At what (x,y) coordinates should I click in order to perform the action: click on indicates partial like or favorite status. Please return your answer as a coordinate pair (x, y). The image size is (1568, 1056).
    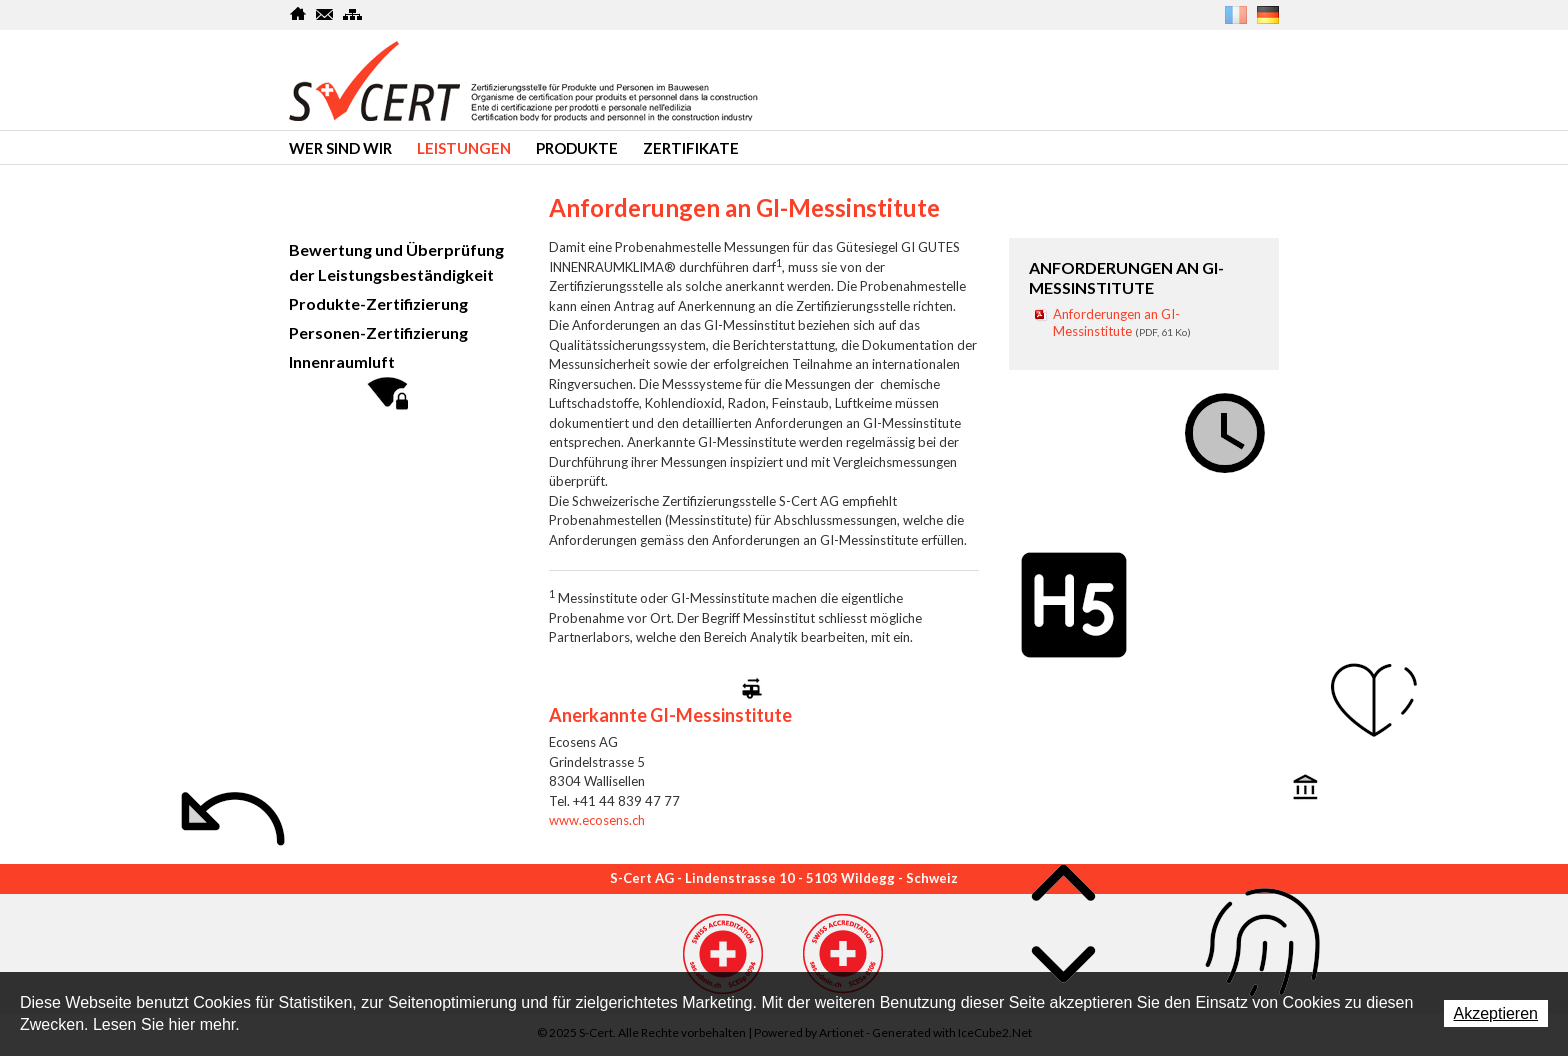
    Looking at the image, I should click on (1374, 697).